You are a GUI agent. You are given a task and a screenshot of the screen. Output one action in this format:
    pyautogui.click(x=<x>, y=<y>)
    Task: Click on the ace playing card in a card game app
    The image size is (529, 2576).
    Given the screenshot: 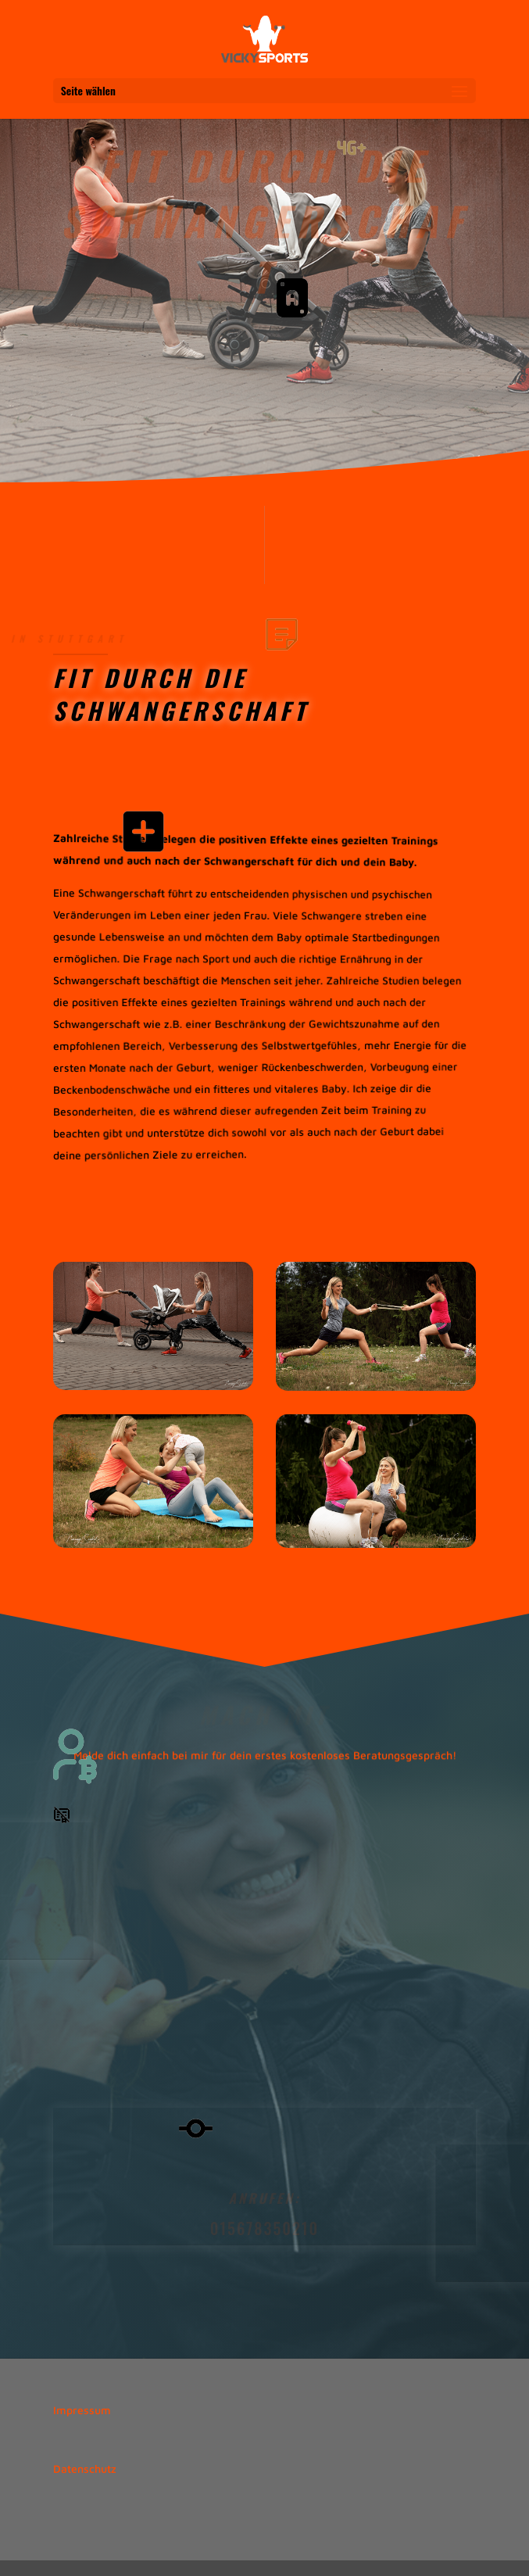 What is the action you would take?
    pyautogui.click(x=292, y=298)
    